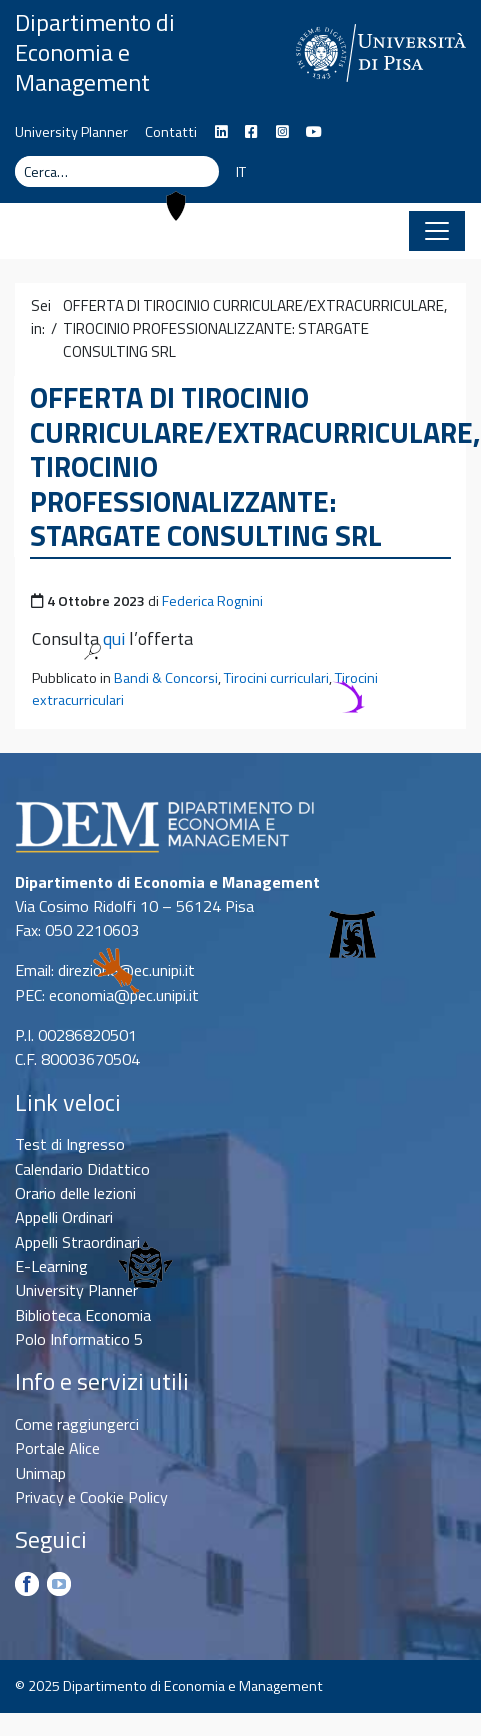  What do you see at coordinates (145, 1264) in the screenshot?
I see `select orc character or race` at bounding box center [145, 1264].